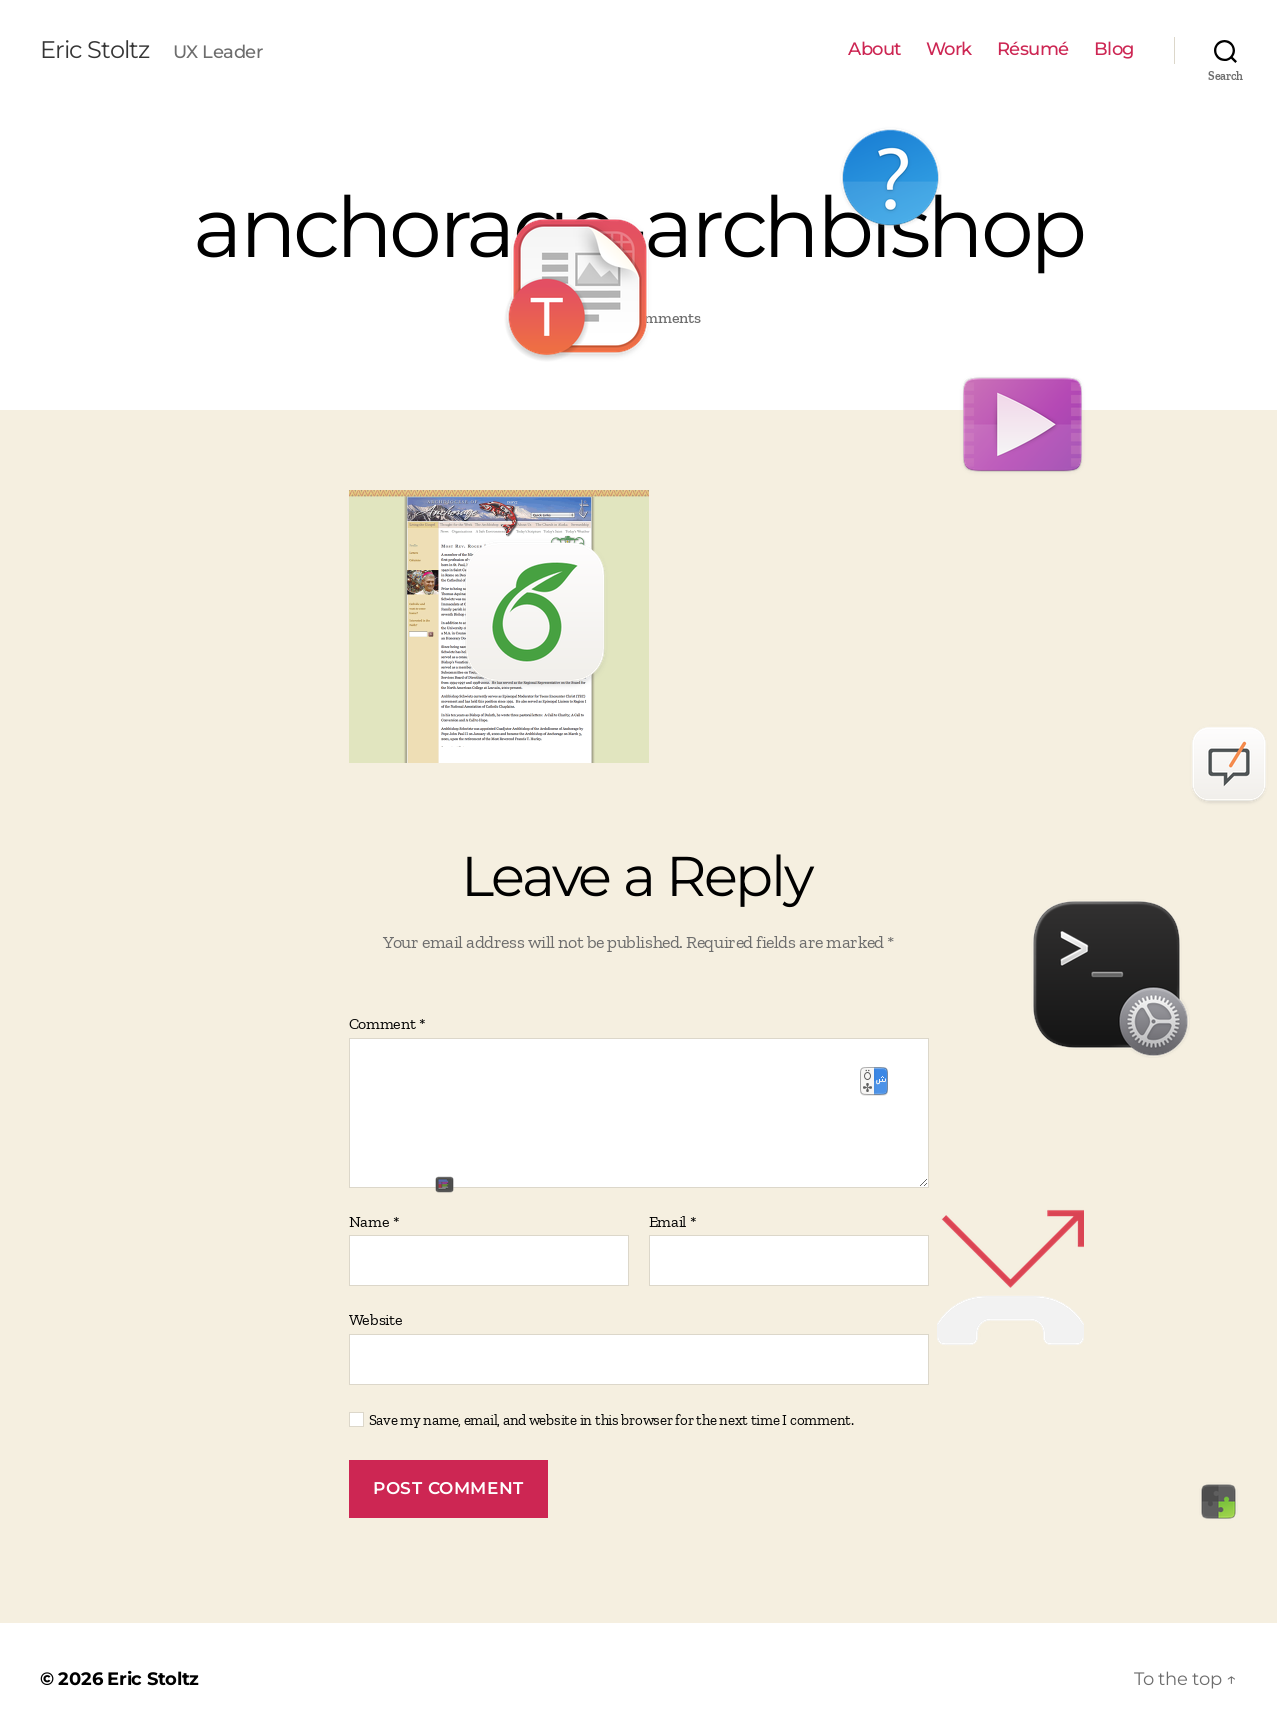 This screenshot has height=1736, width=1277. What do you see at coordinates (1106, 974) in the screenshot?
I see `open terminal preferences or settings` at bounding box center [1106, 974].